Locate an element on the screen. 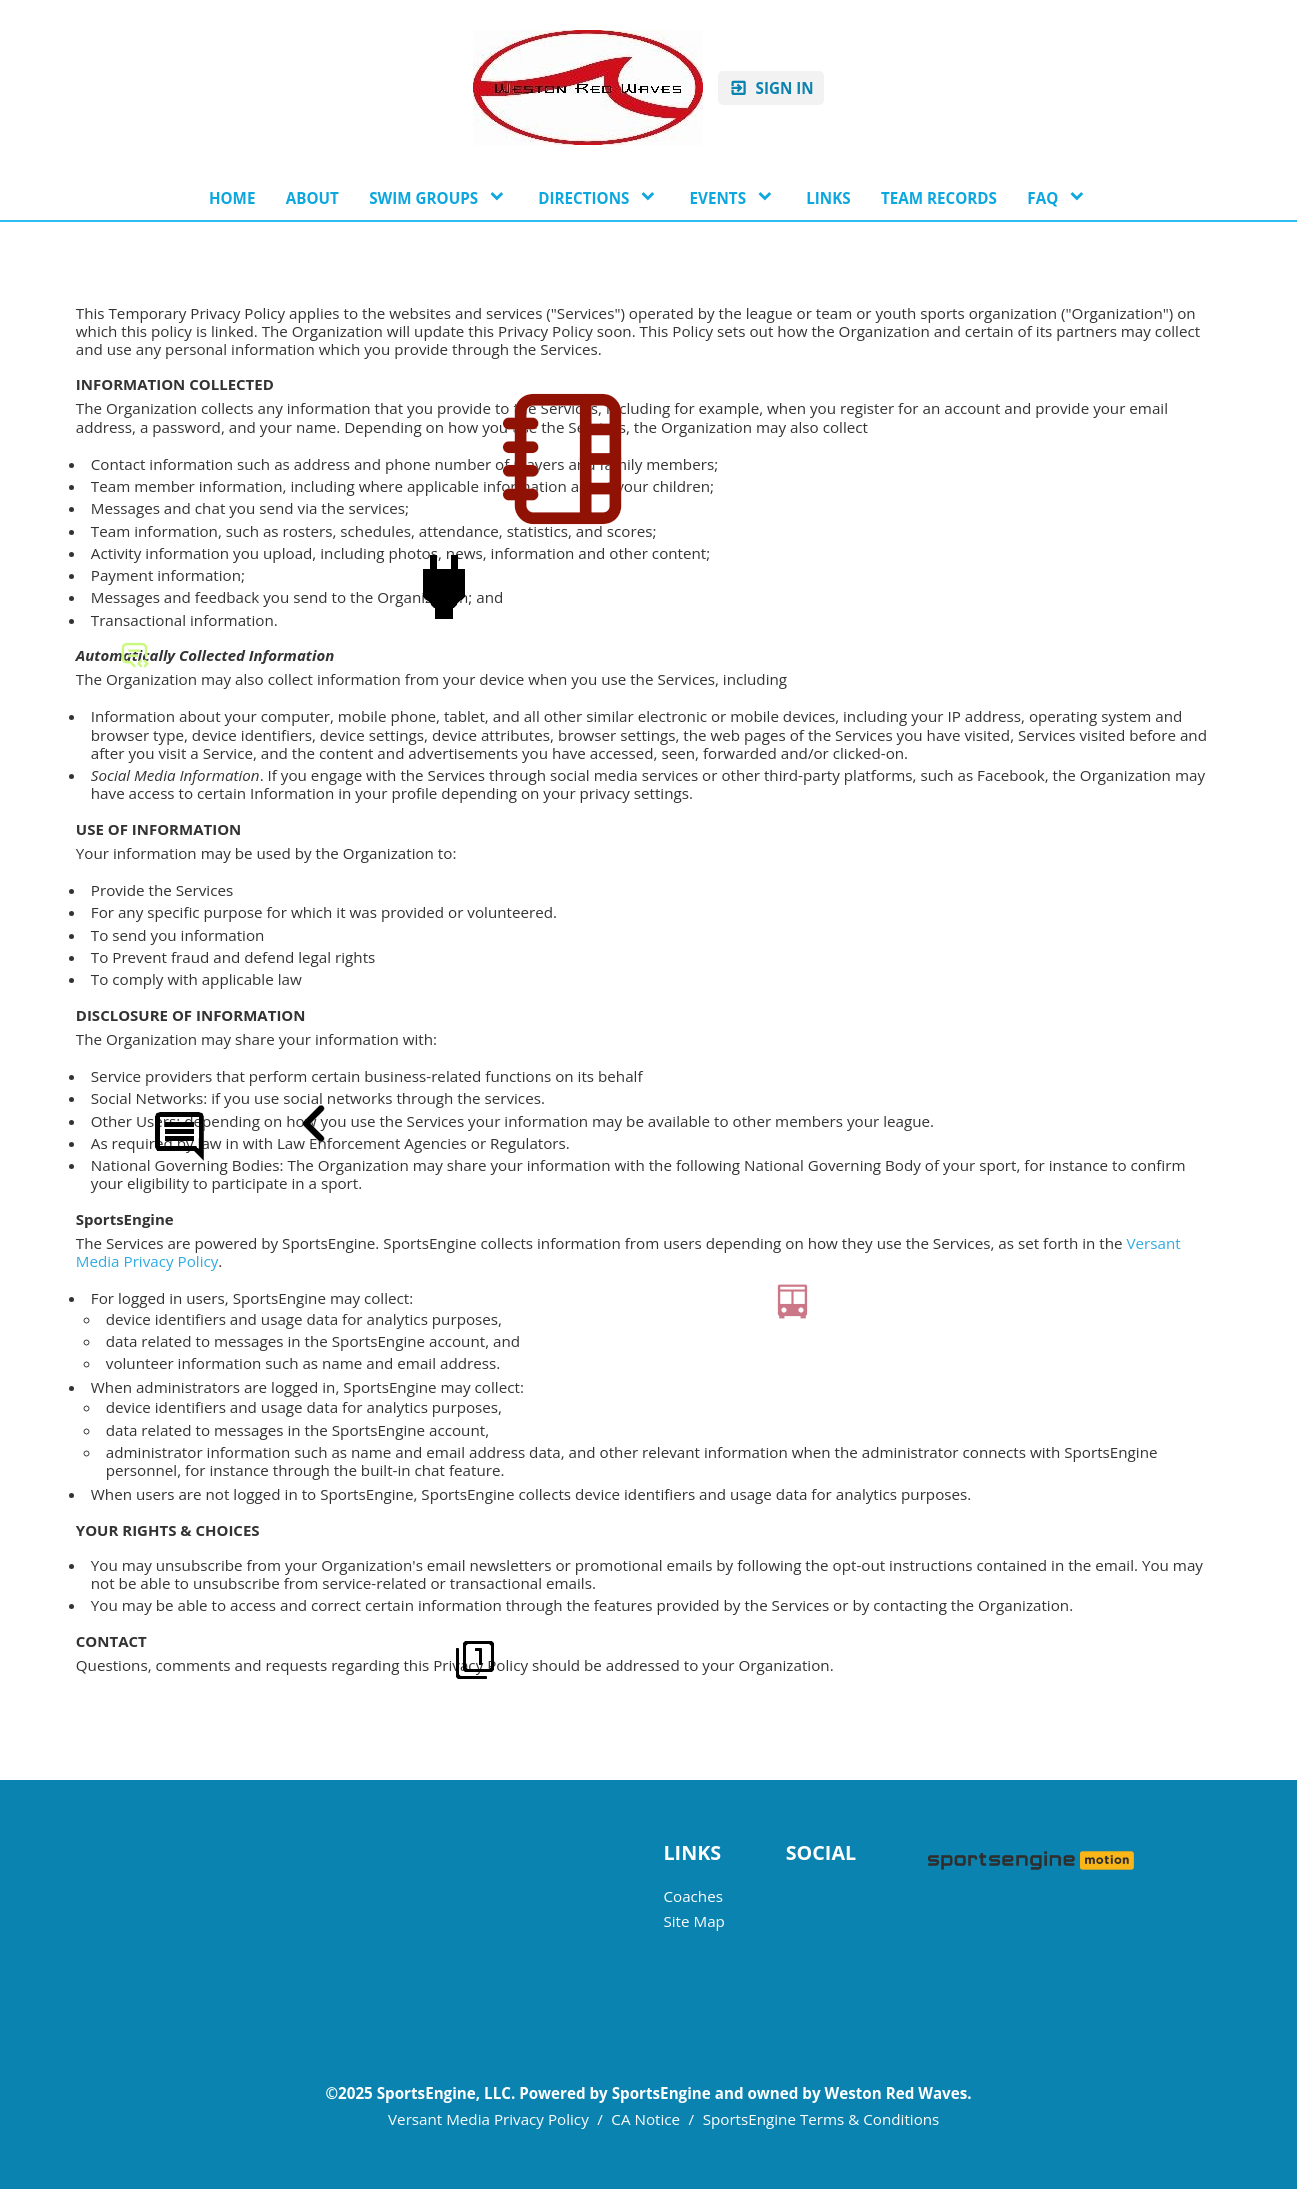 Image resolution: width=1297 pixels, height=2189 pixels. open tabbed notebook or journal is located at coordinates (568, 459).